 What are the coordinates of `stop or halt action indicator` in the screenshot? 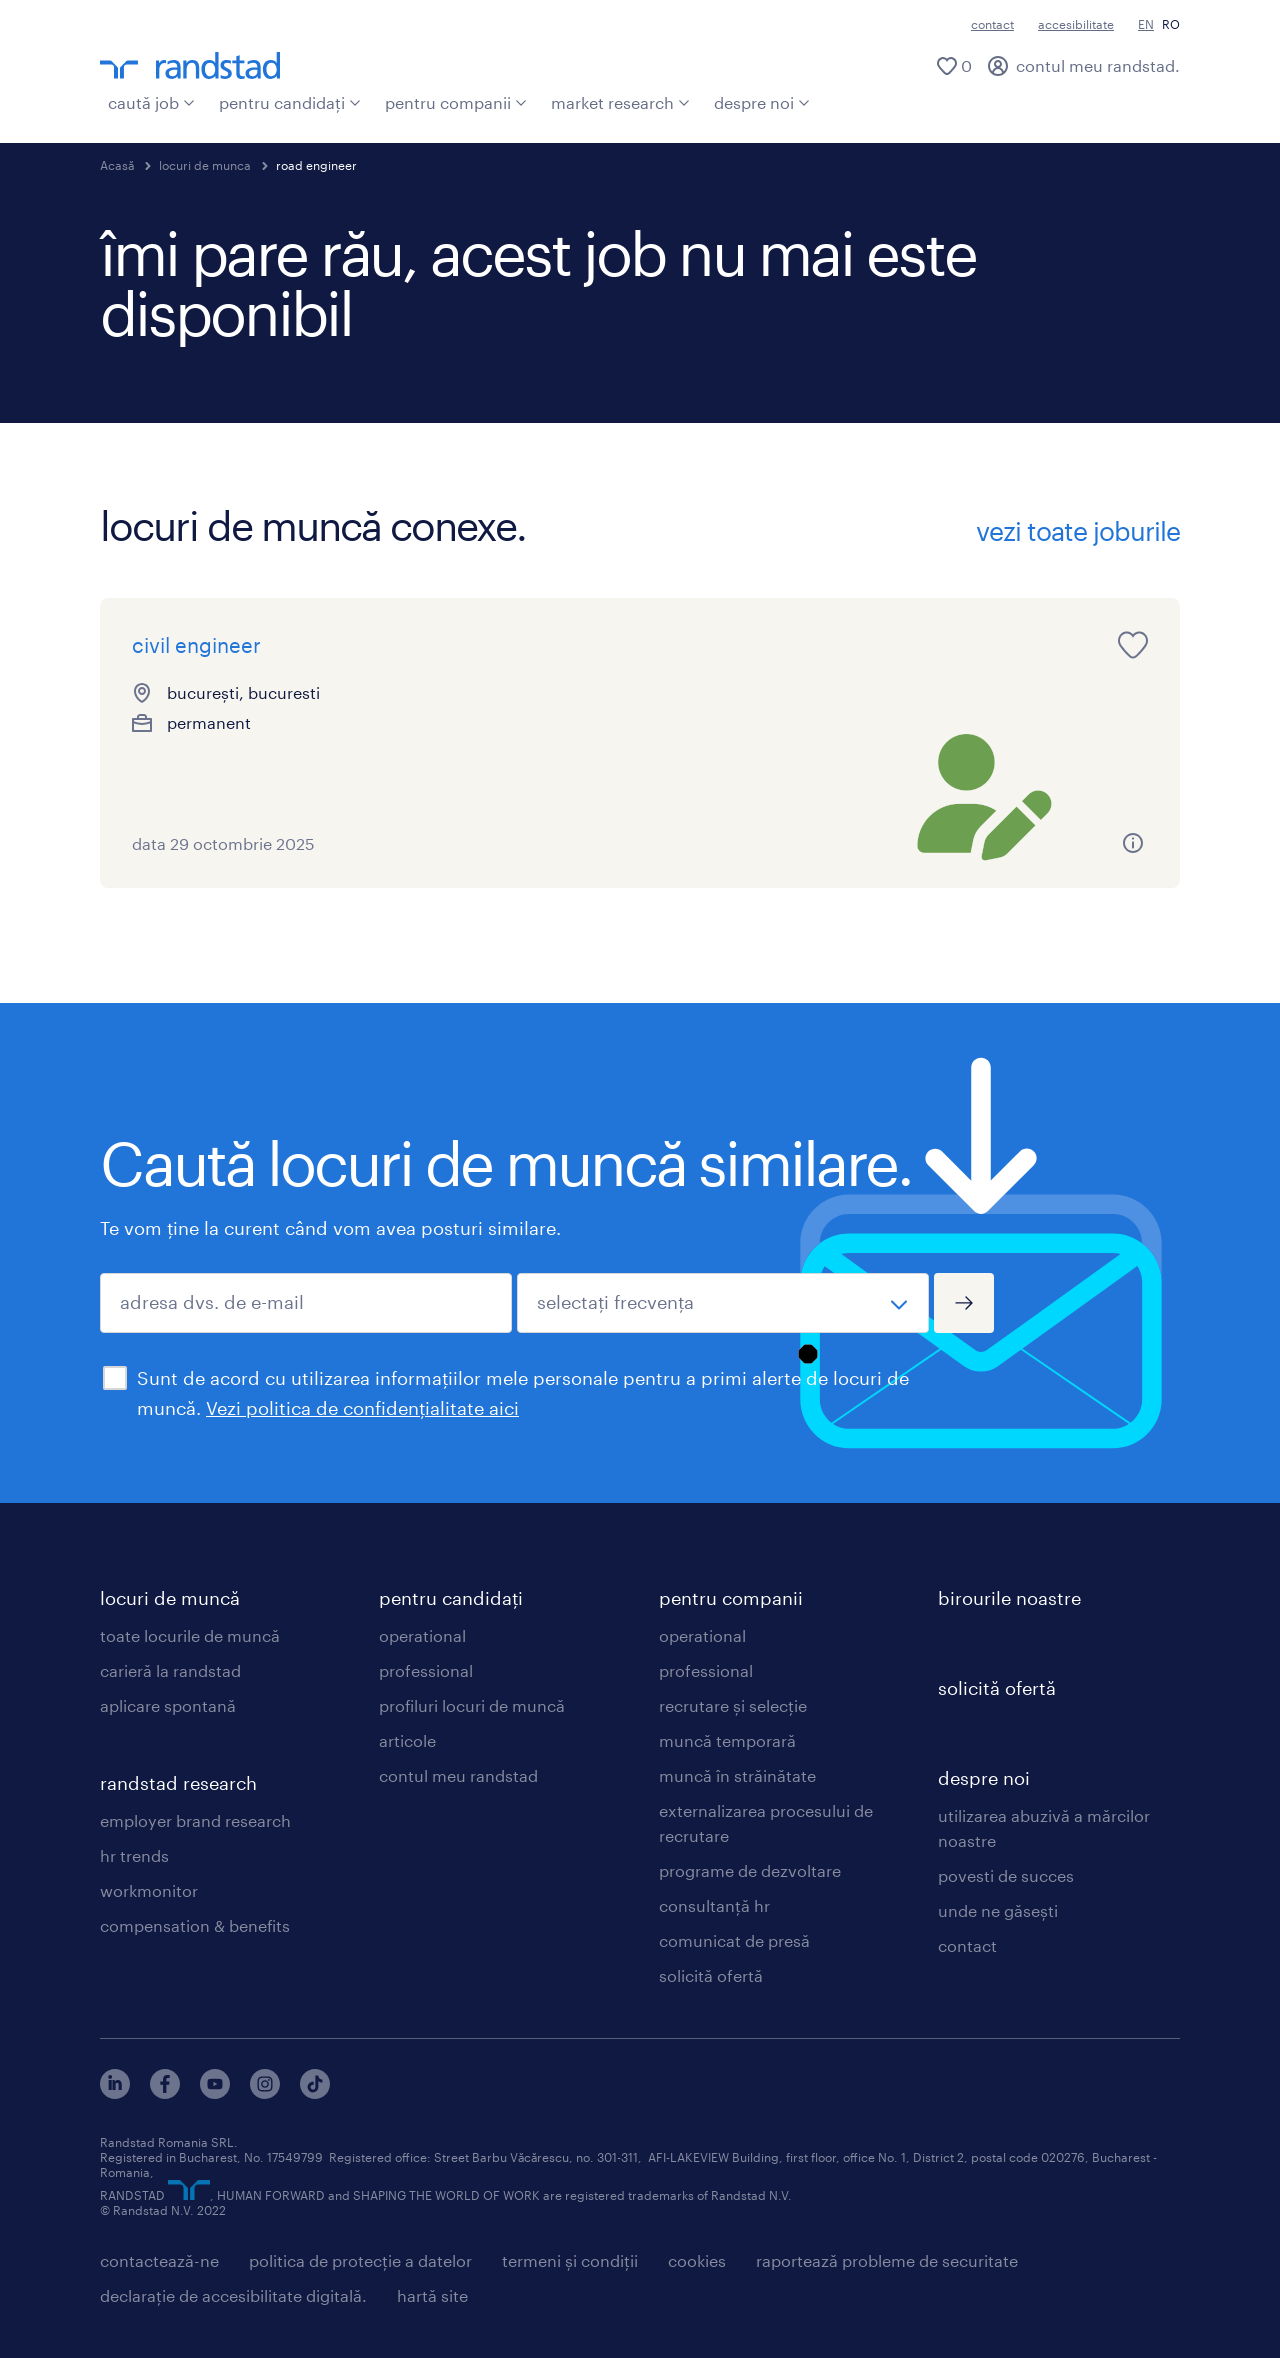 It's located at (808, 1354).